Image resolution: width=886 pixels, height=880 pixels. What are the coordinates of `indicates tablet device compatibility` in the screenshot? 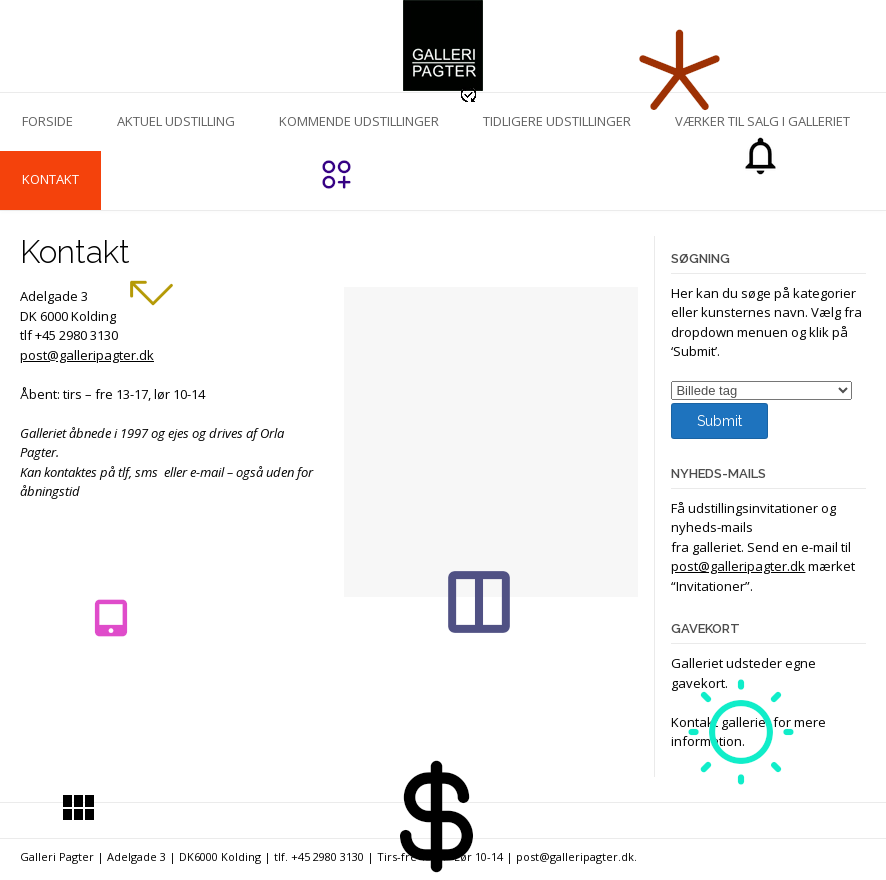 It's located at (111, 618).